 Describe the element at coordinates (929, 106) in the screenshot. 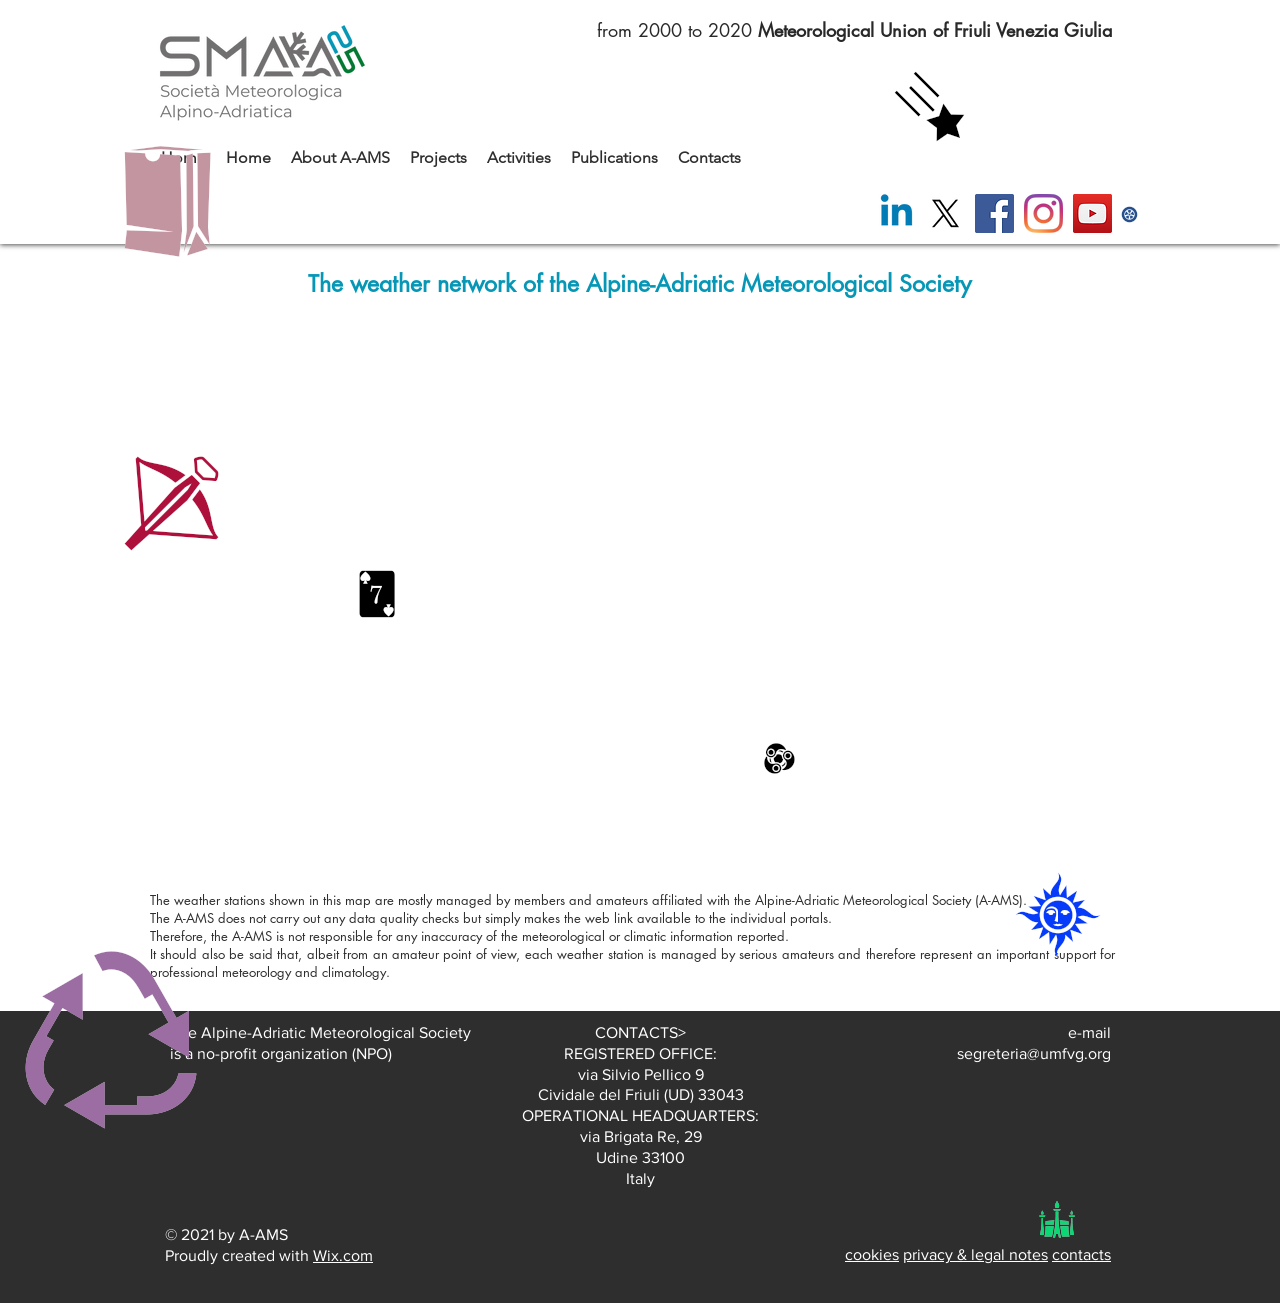

I see `indicates a shooting star event or animation` at that location.